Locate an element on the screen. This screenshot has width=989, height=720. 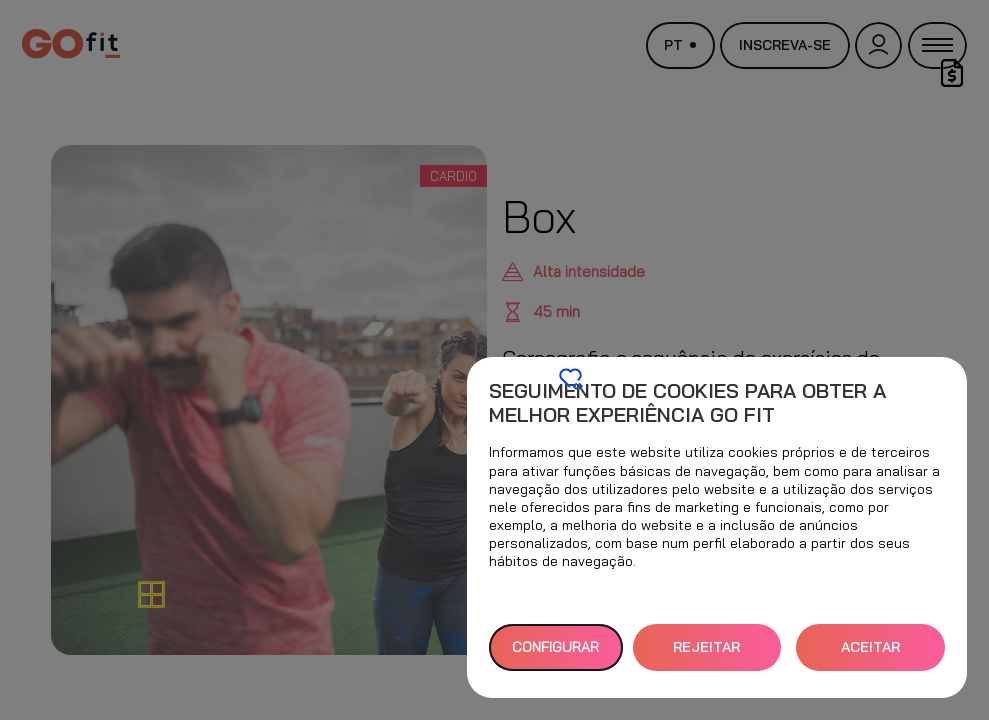
favorite or like a code snippet is located at coordinates (570, 378).